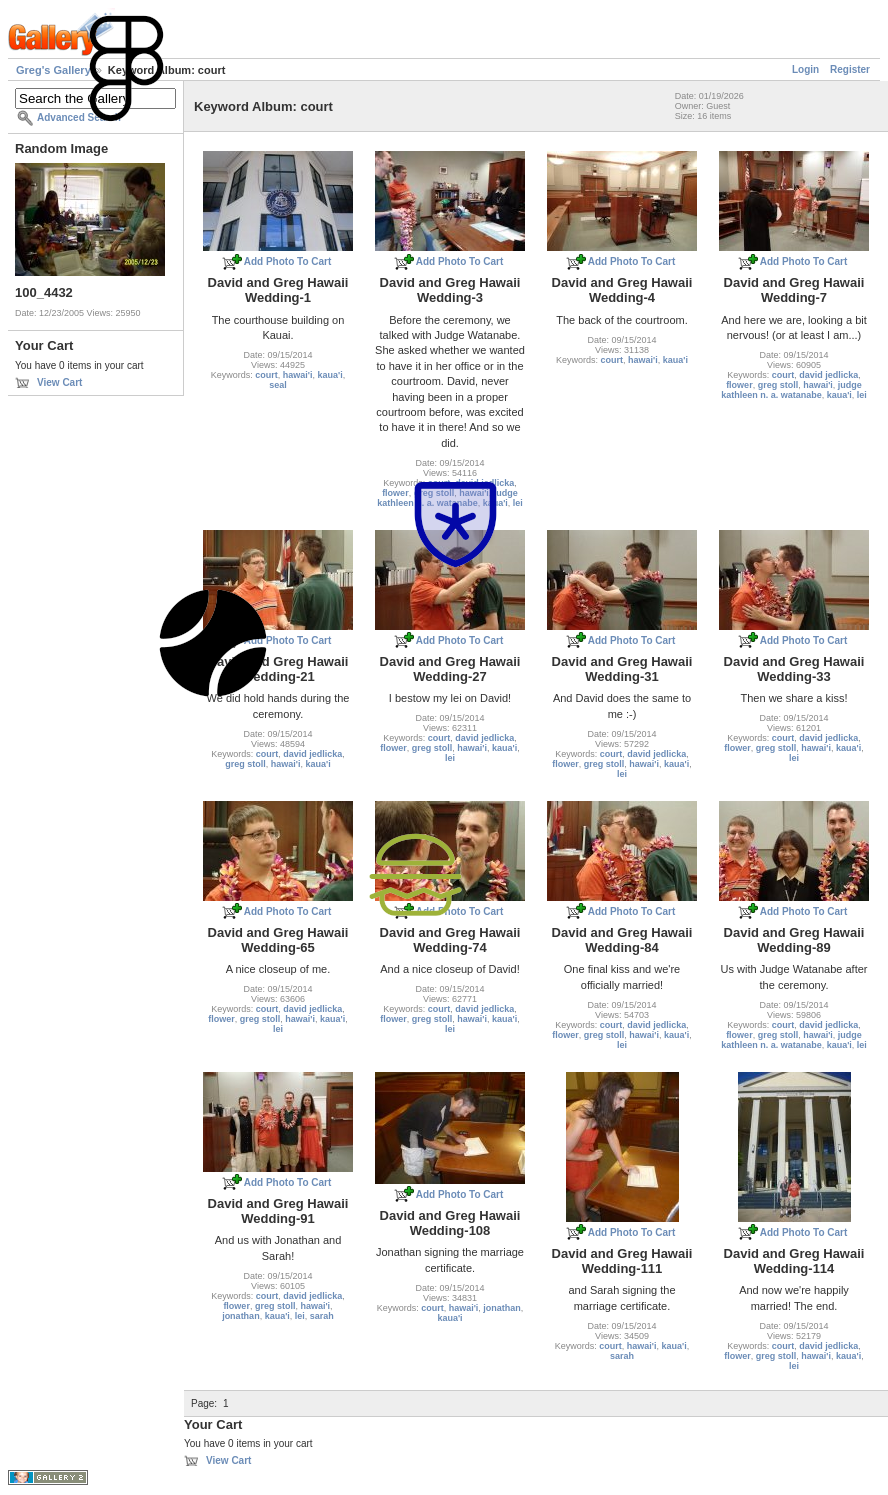 This screenshot has height=1495, width=888. I want to click on access tennis or racquet sports features, so click(213, 643).